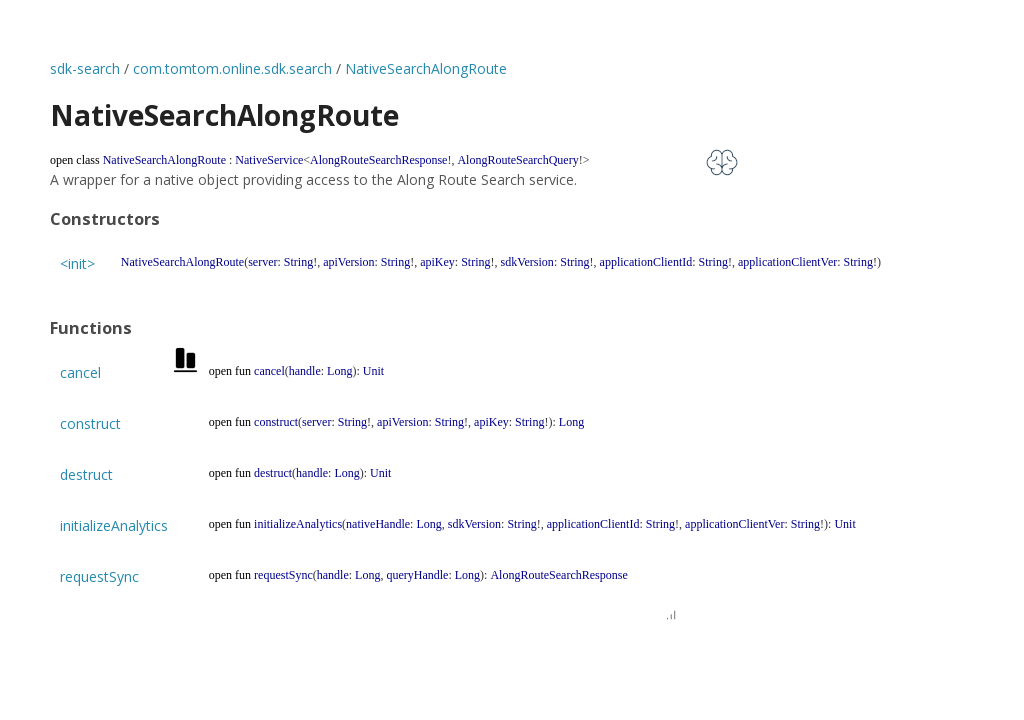  Describe the element at coordinates (675, 612) in the screenshot. I see `indicates medium cellular signal strength` at that location.